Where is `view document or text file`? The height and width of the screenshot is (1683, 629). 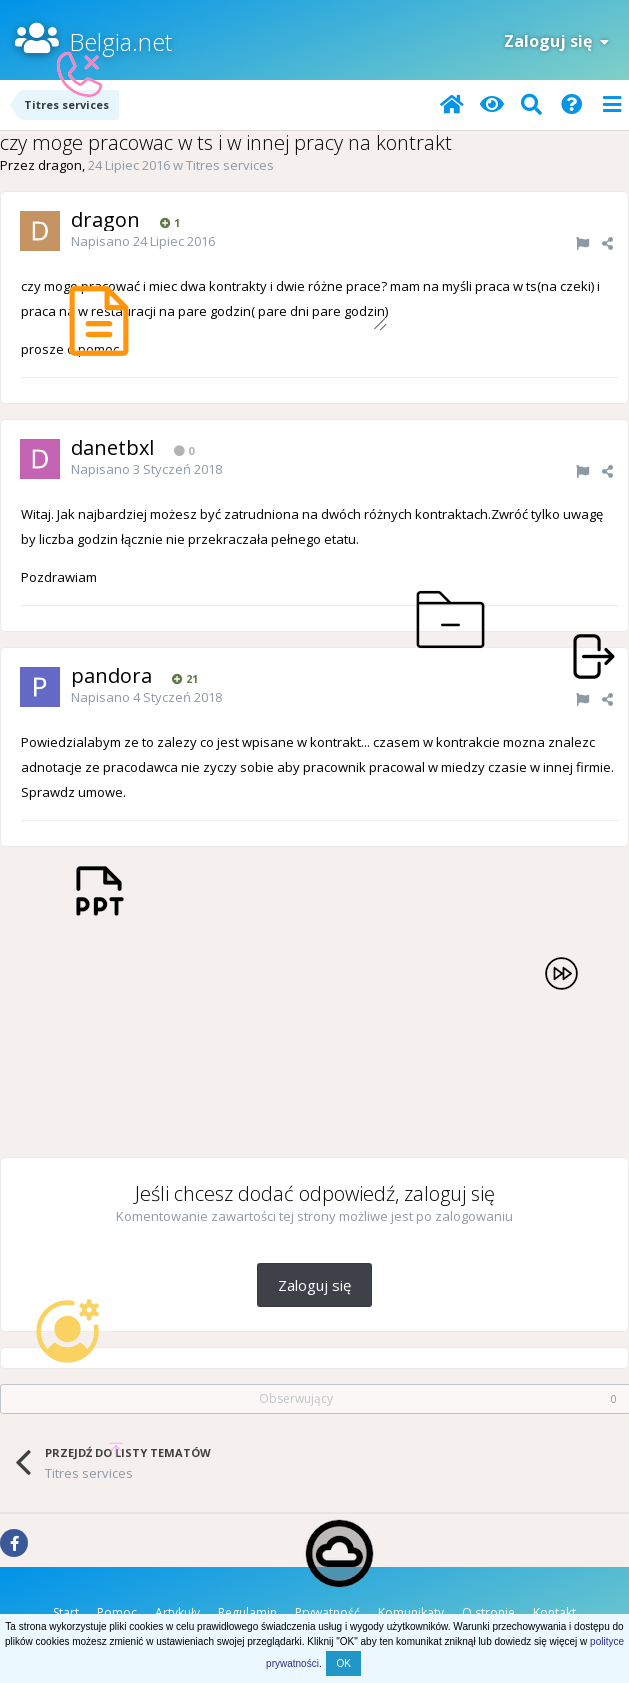
view document or text file is located at coordinates (99, 321).